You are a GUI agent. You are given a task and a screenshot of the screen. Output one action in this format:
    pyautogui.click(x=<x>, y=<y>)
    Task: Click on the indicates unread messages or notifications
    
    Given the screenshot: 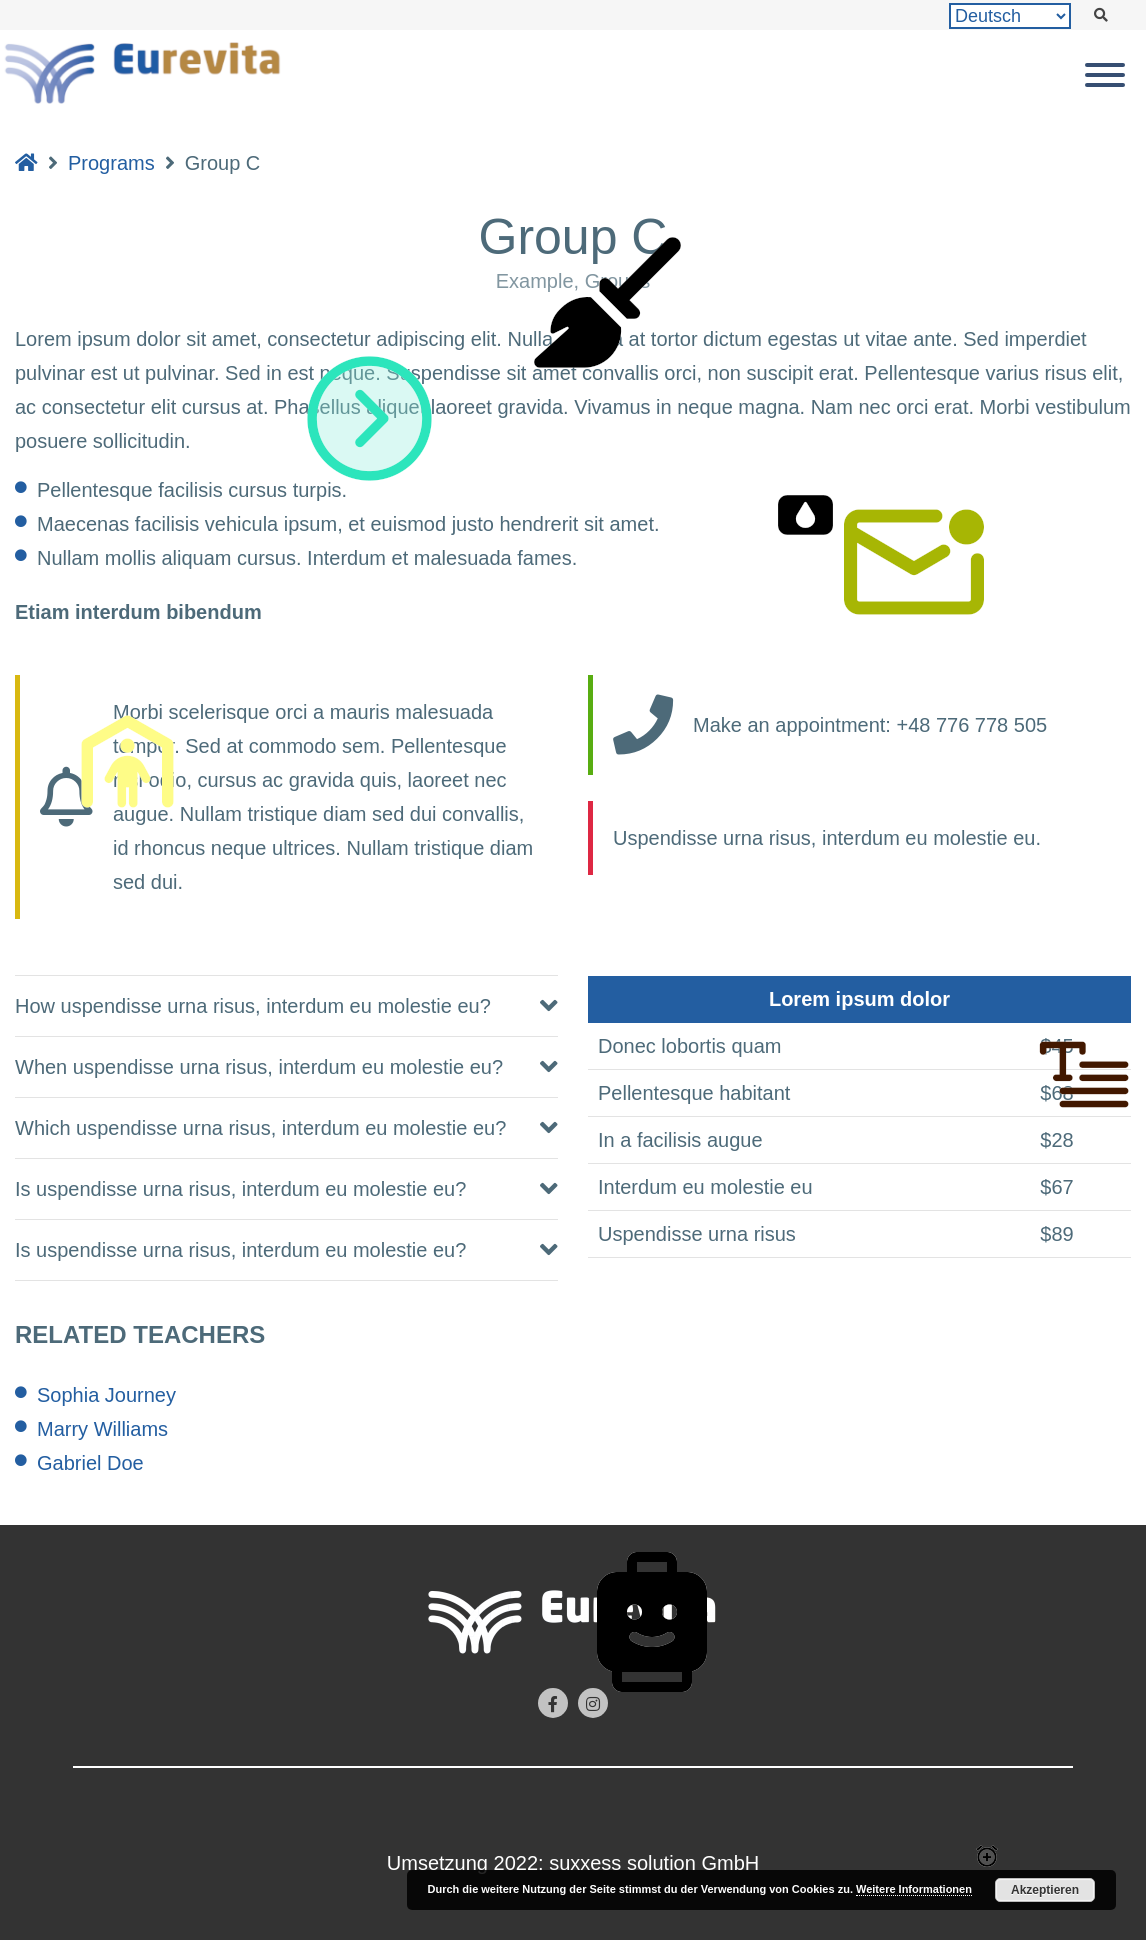 What is the action you would take?
    pyautogui.click(x=914, y=562)
    